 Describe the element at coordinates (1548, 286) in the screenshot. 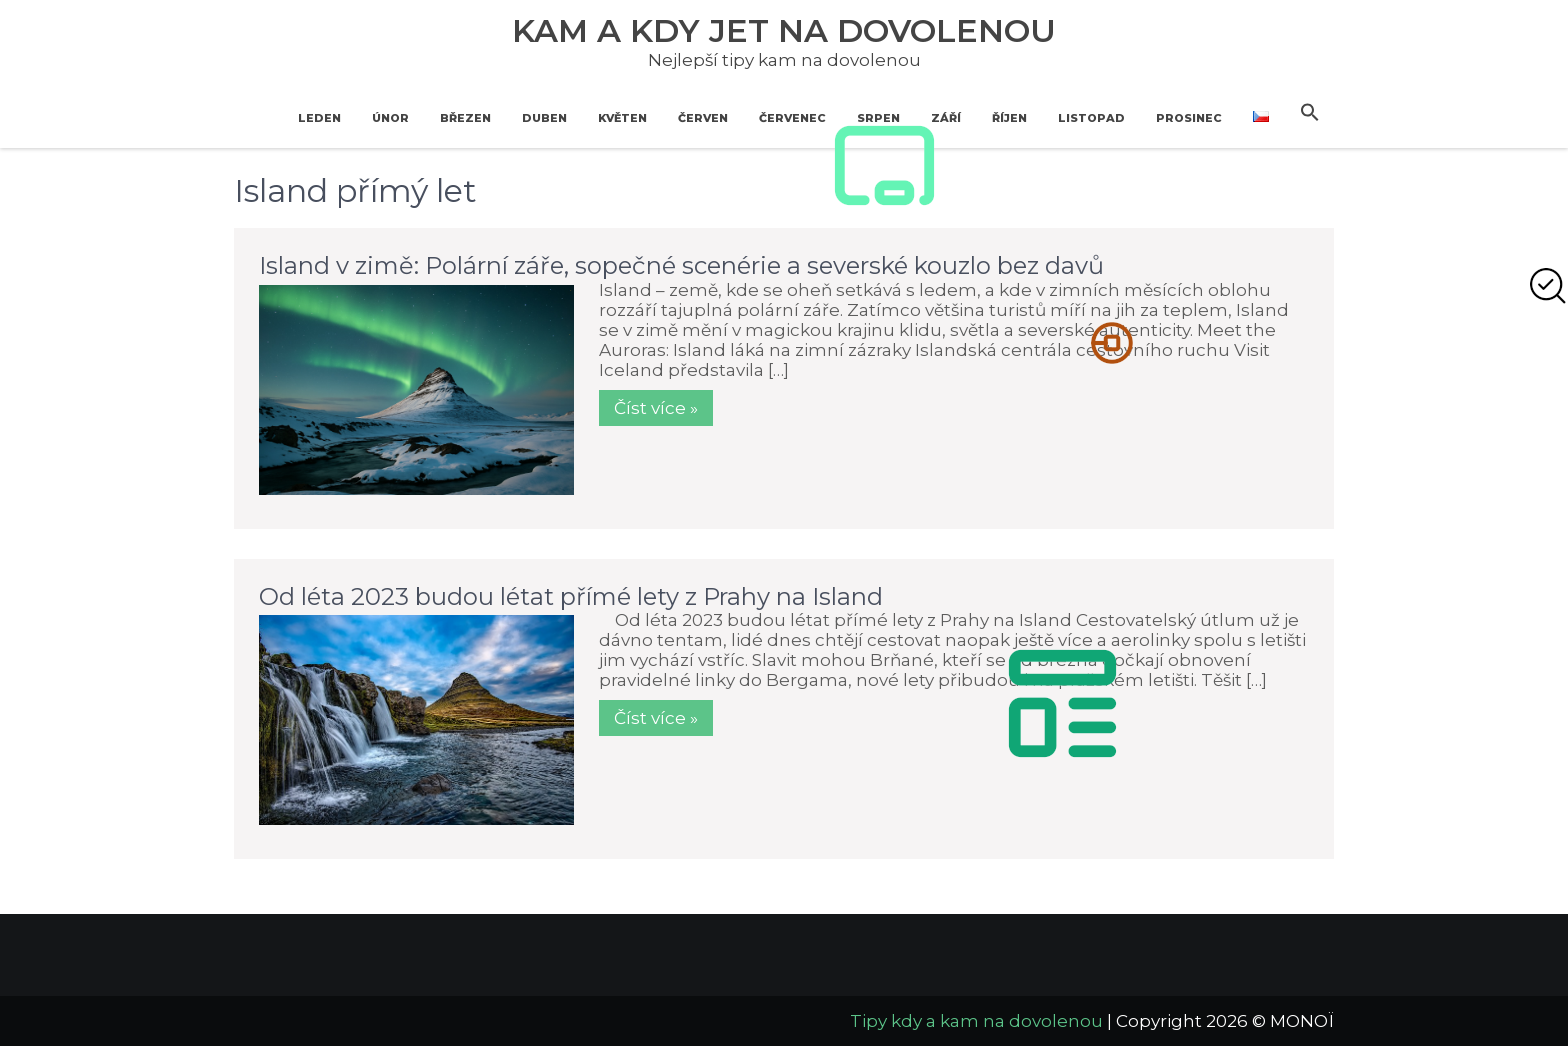

I see `code scan completed successfully` at that location.